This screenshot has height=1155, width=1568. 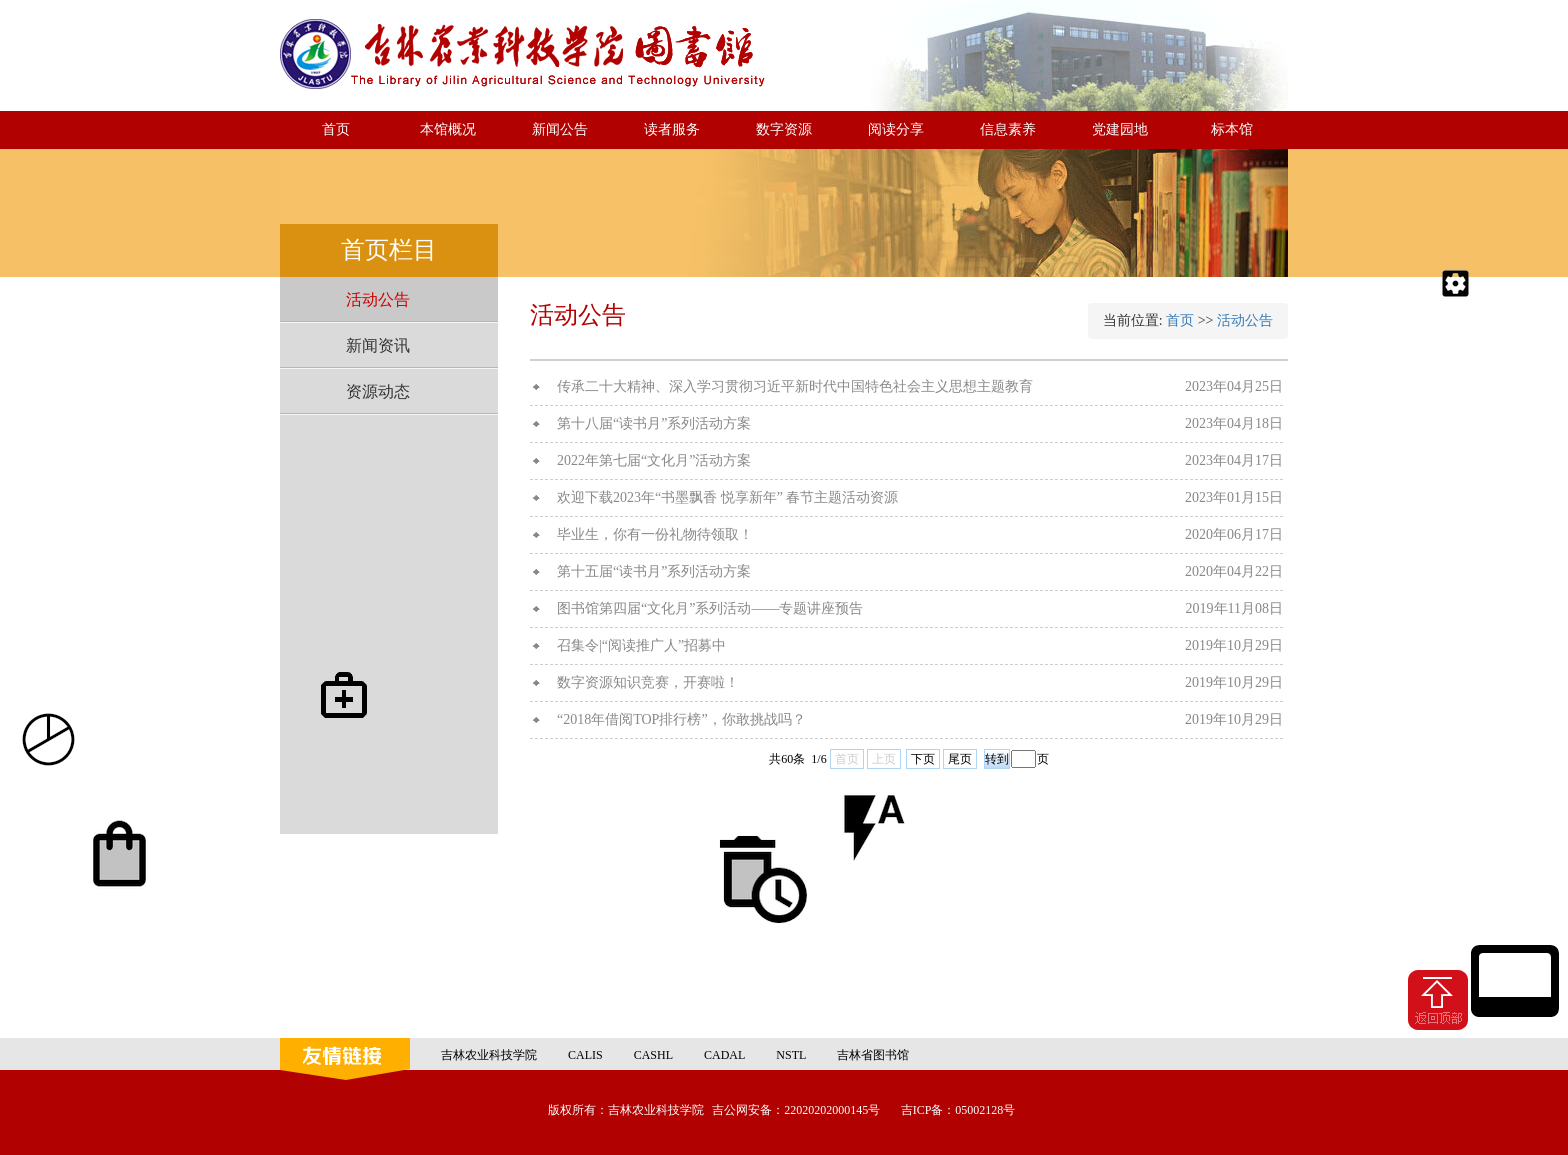 I want to click on enable auto-delete for temporary files, so click(x=763, y=879).